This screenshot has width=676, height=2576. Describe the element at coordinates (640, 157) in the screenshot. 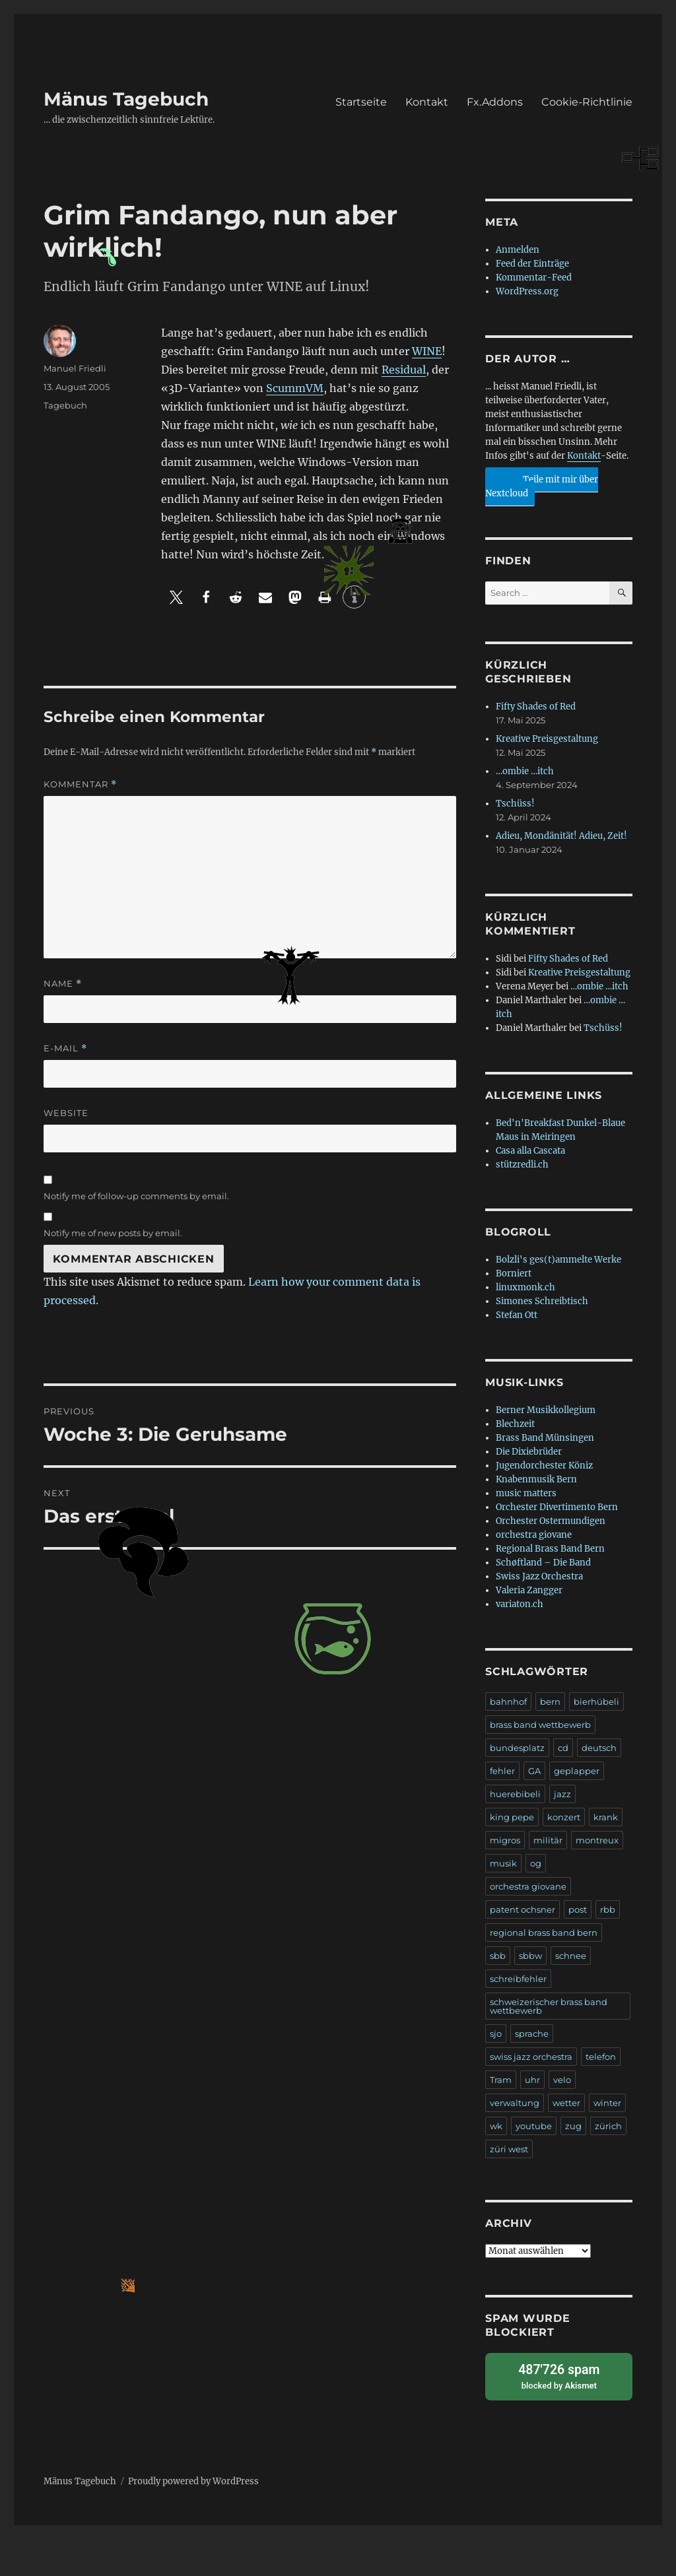

I see `expand or collapse a hierarchical tree view` at that location.